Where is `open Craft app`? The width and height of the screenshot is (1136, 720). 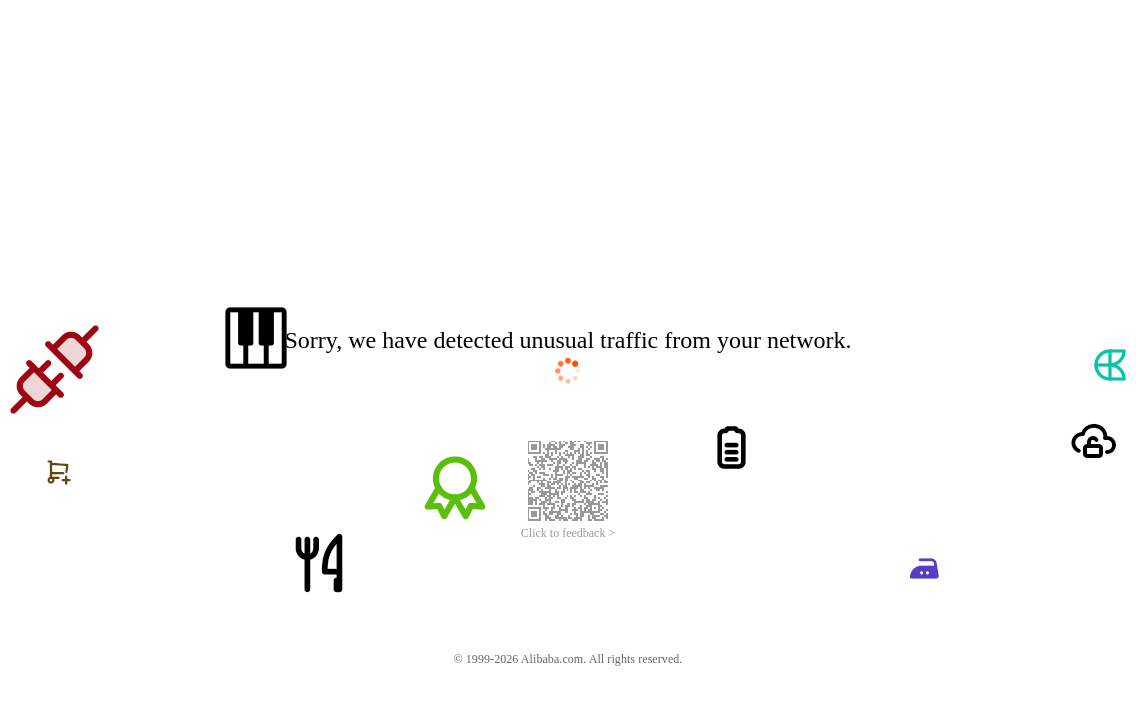 open Craft app is located at coordinates (1110, 365).